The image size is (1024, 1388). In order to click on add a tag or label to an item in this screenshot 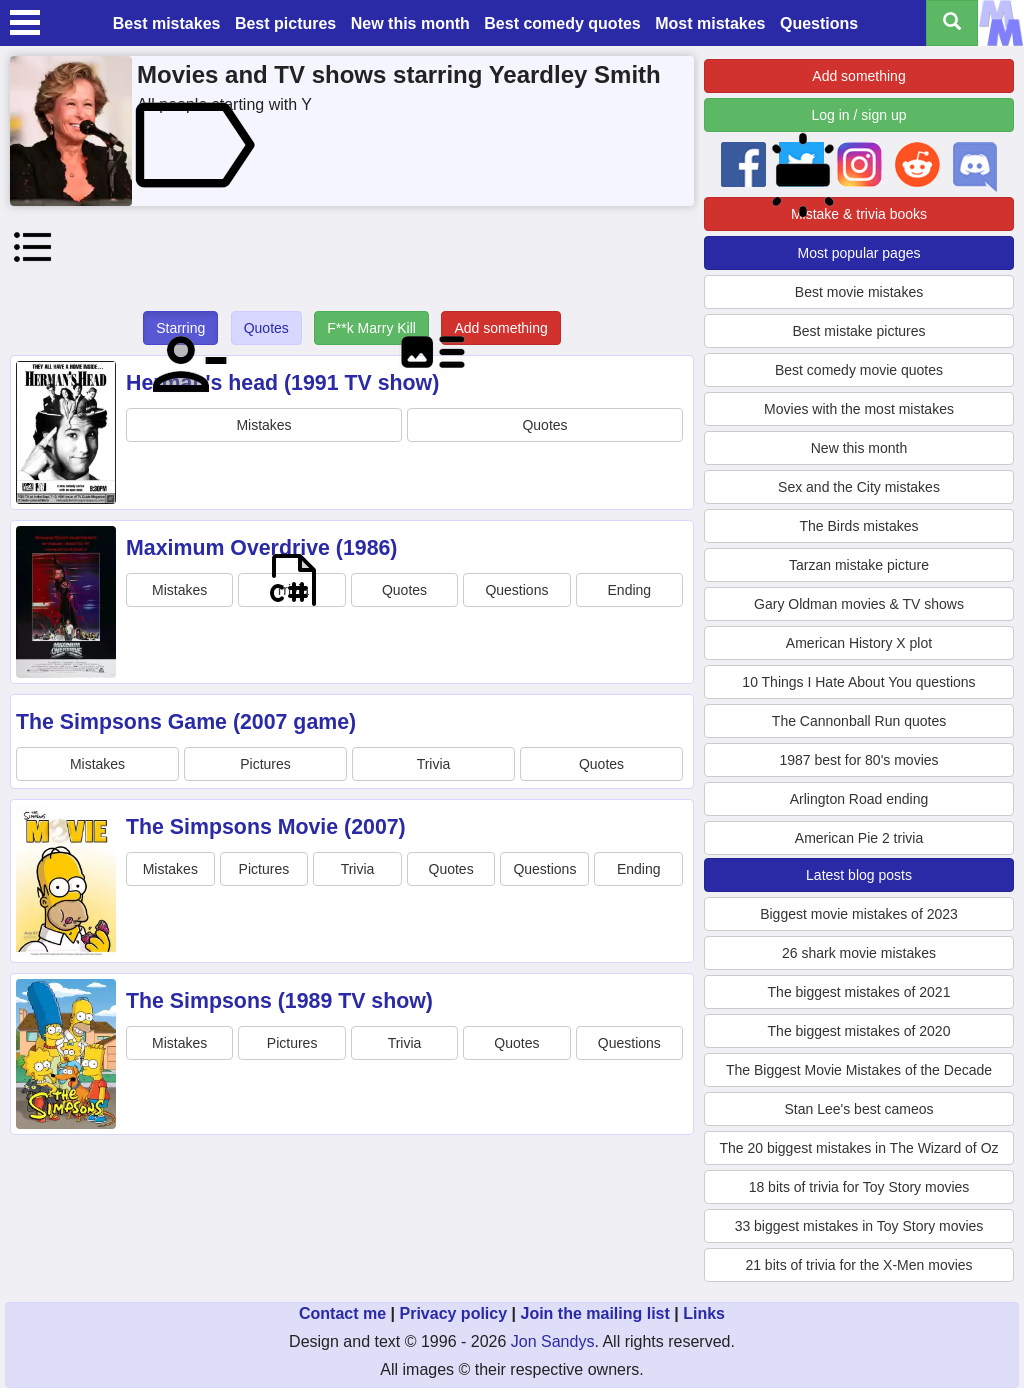, I will do `click(191, 145)`.